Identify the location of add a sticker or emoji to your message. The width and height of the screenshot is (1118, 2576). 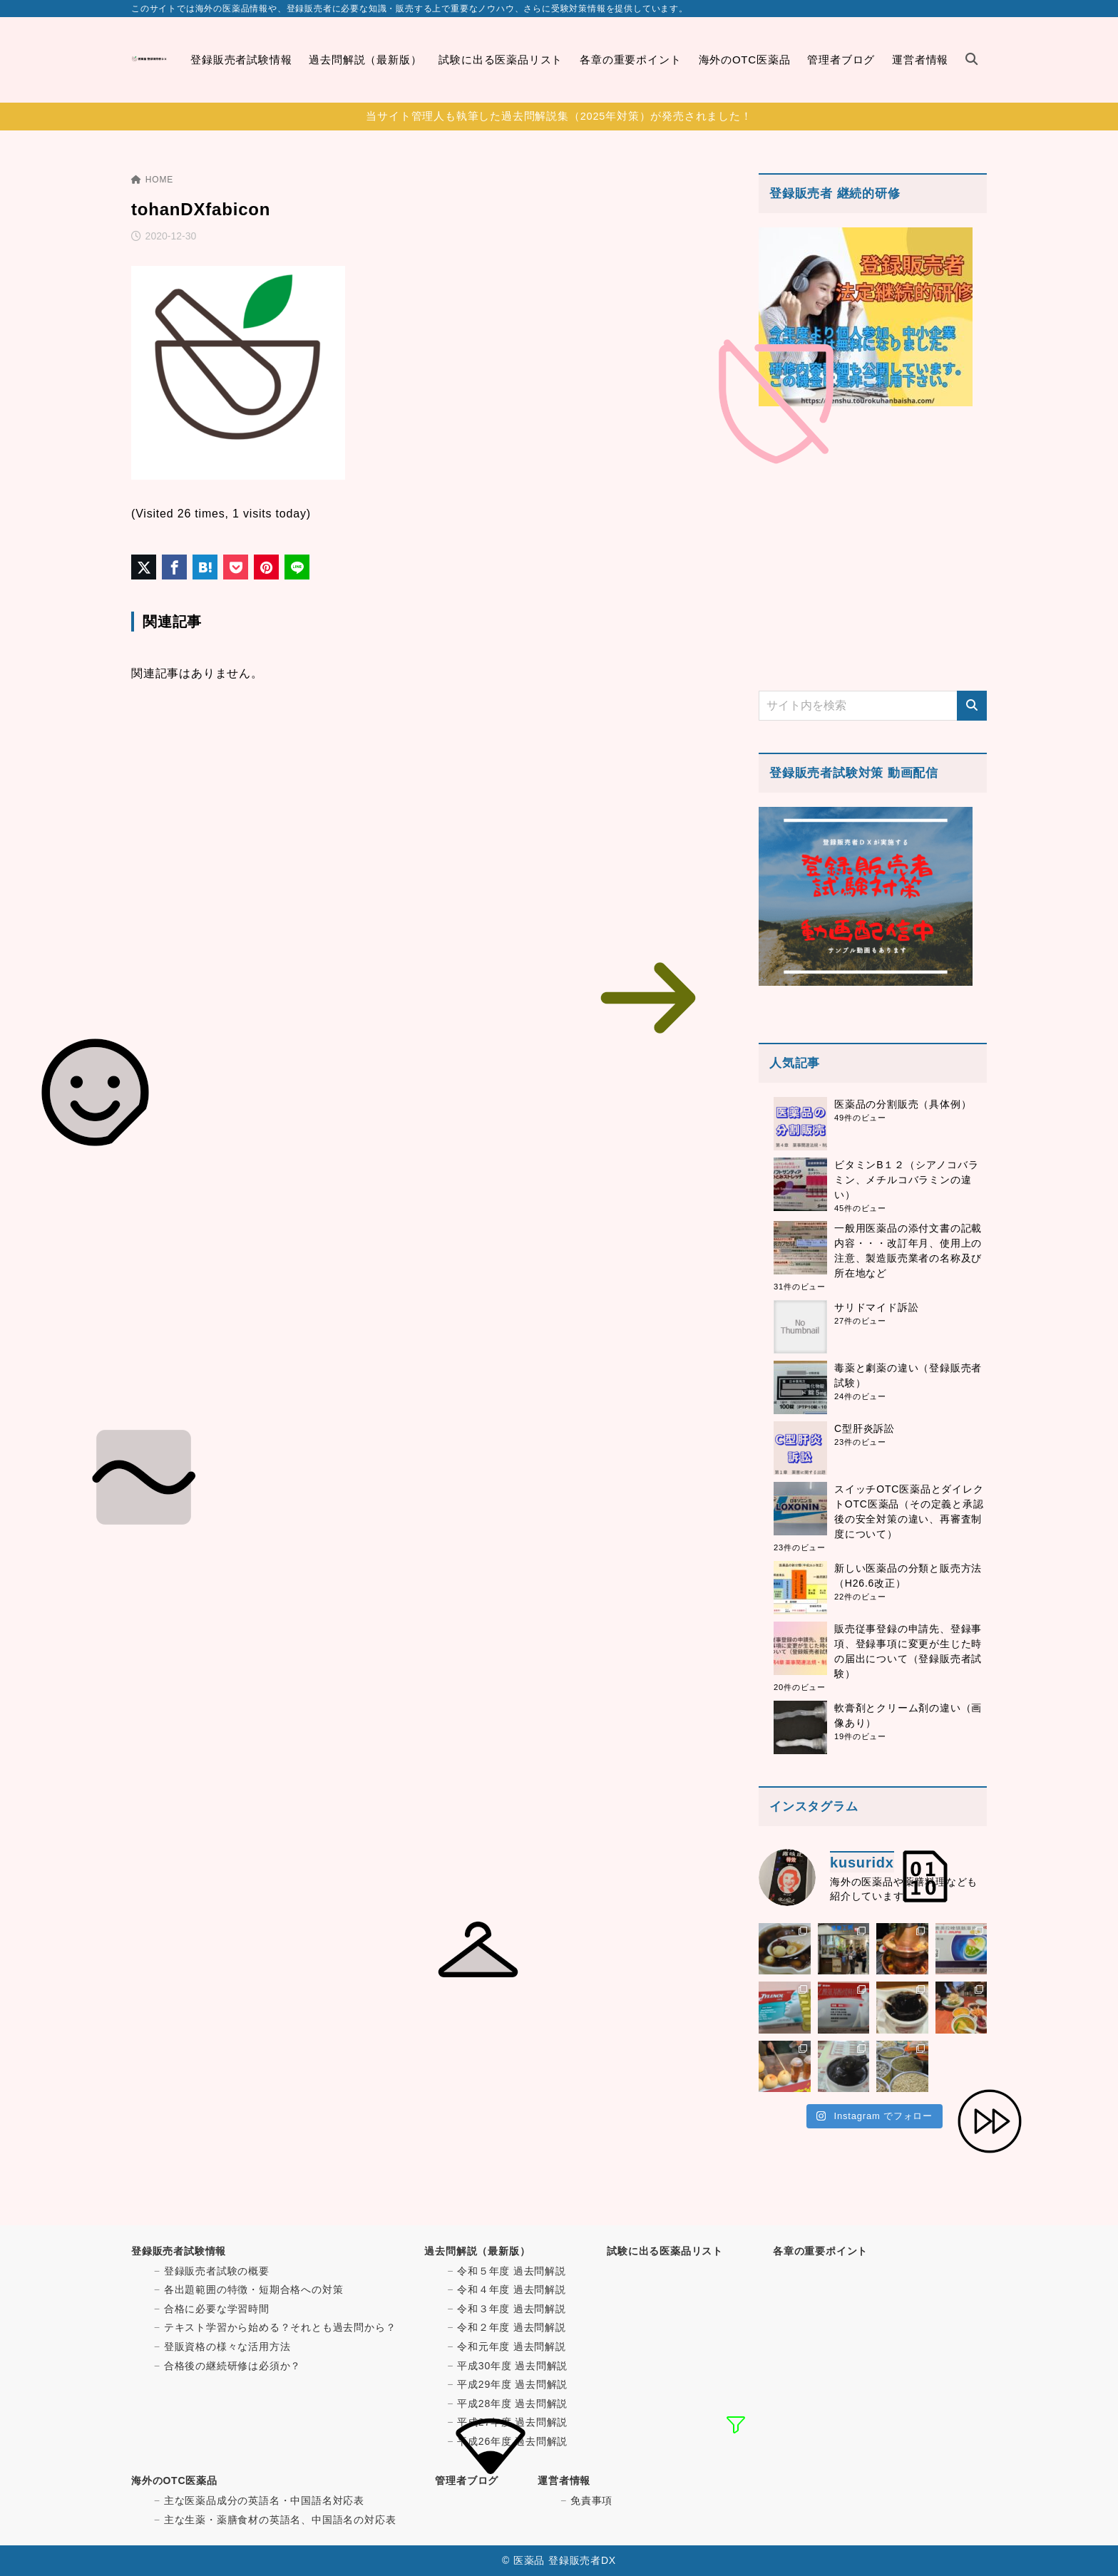
(95, 1092).